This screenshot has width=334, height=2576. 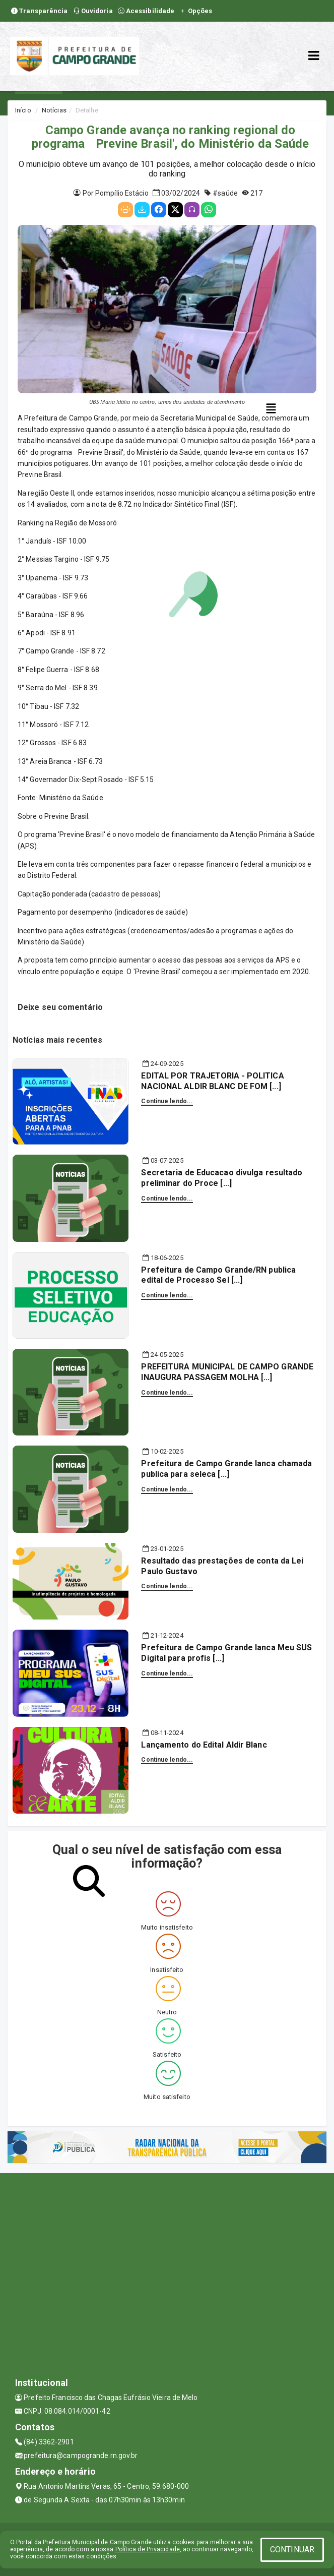 I want to click on justify text alignment, so click(x=271, y=408).